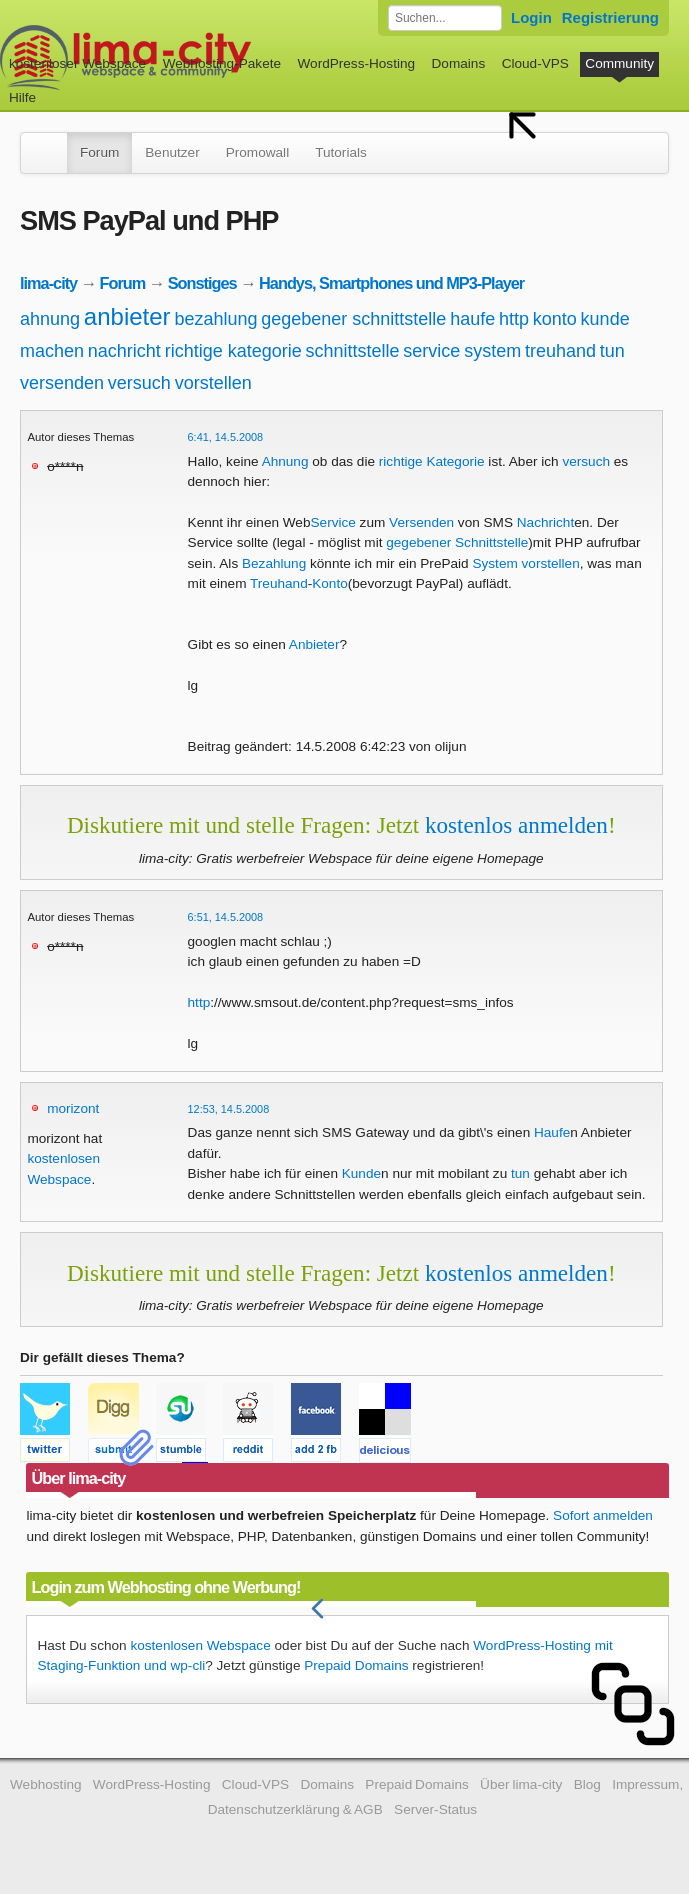 This screenshot has height=1894, width=689. Describe the element at coordinates (633, 1704) in the screenshot. I see `bring selected layer to front` at that location.